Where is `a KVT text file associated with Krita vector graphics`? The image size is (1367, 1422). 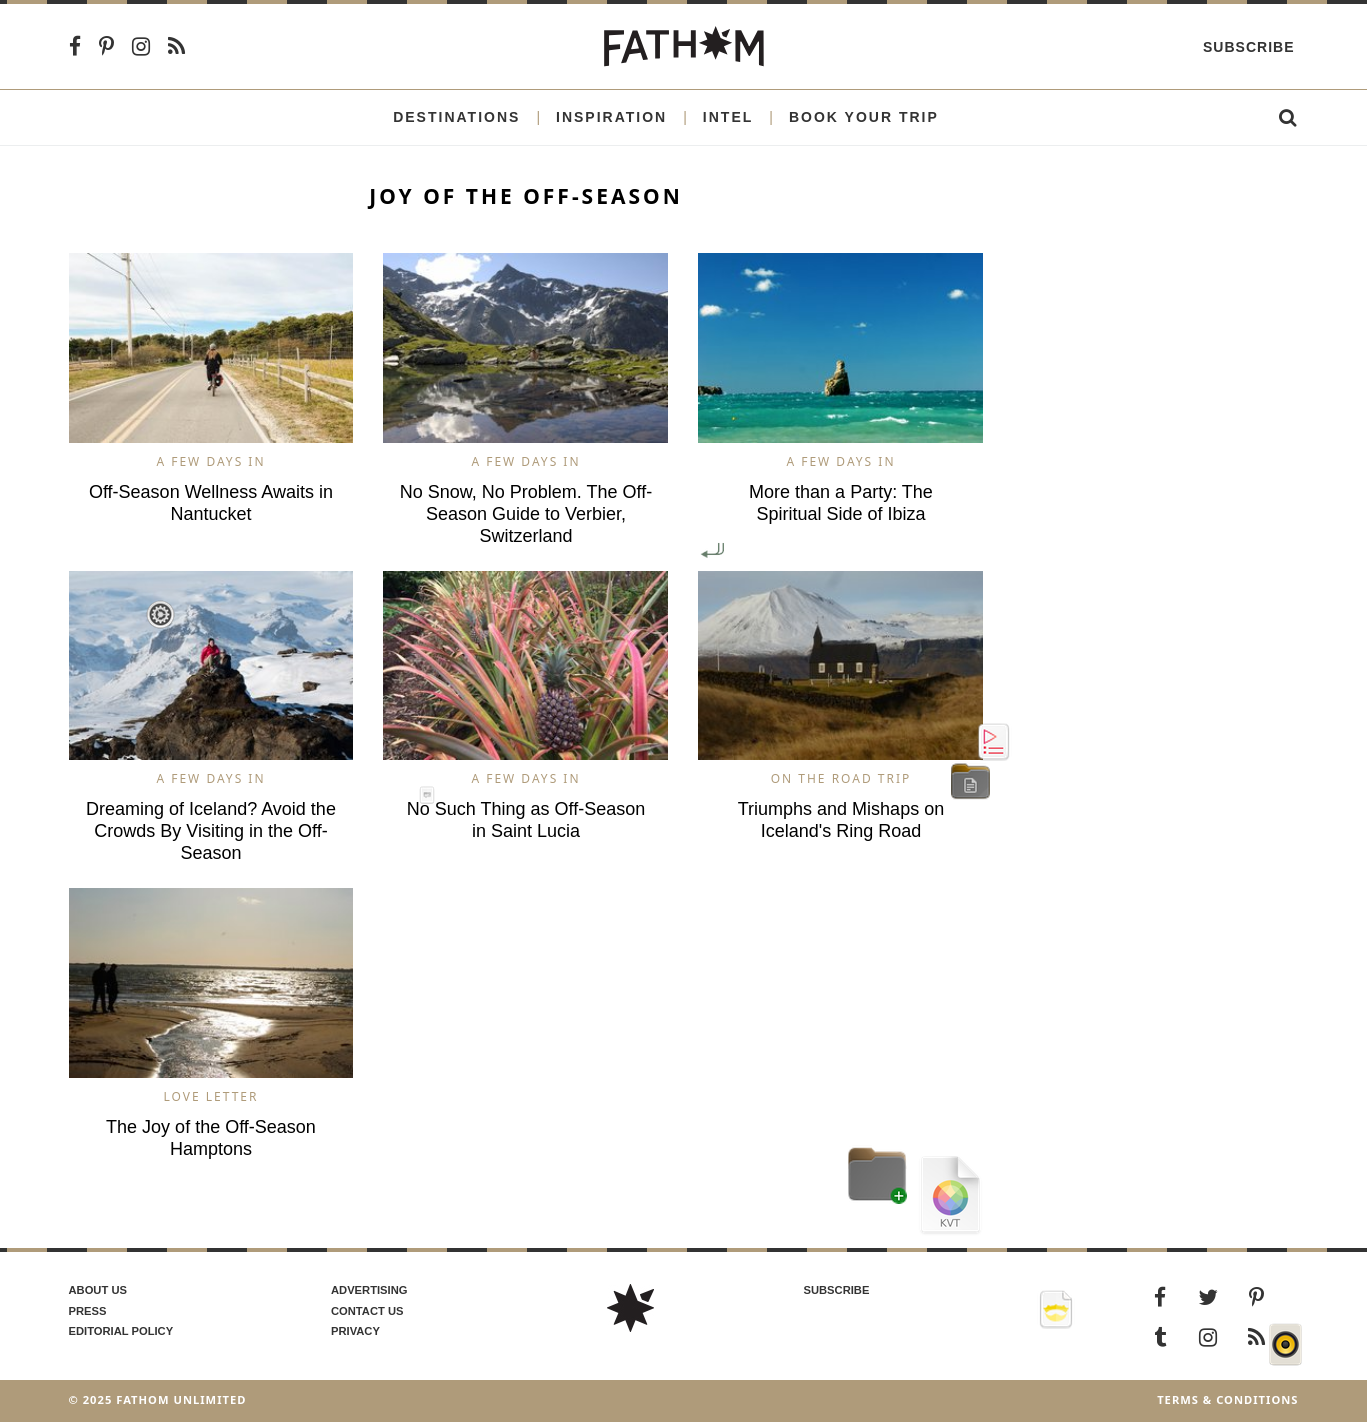 a KVT text file associated with Krita vector graphics is located at coordinates (950, 1195).